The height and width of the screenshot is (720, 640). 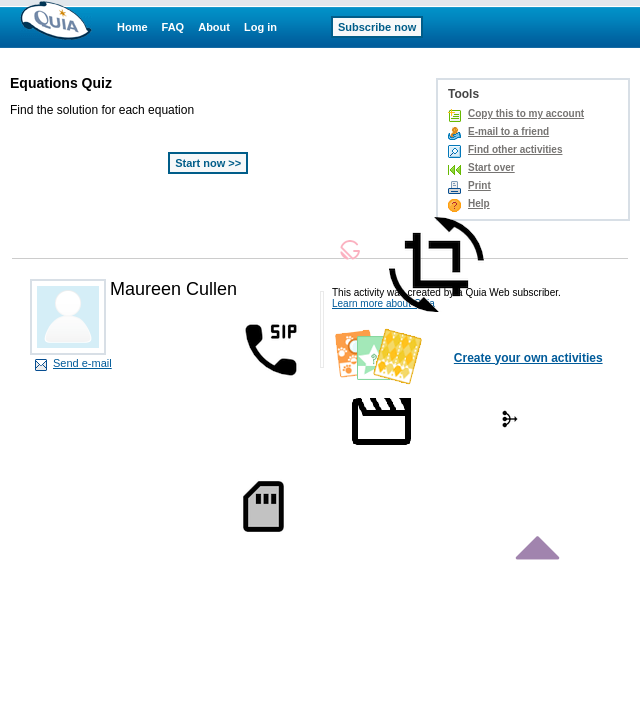 What do you see at coordinates (510, 419) in the screenshot?
I see `merge or combine multiple inputs into one output` at bounding box center [510, 419].